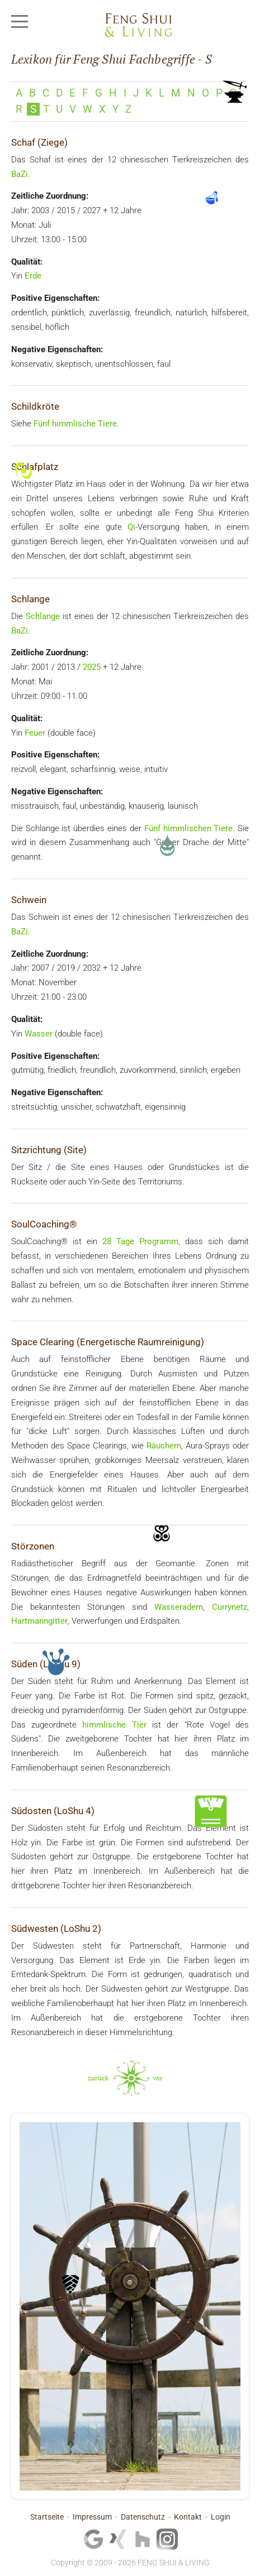 The image size is (260, 2576). Describe the element at coordinates (211, 1811) in the screenshot. I see `view weight or body metrics` at that location.